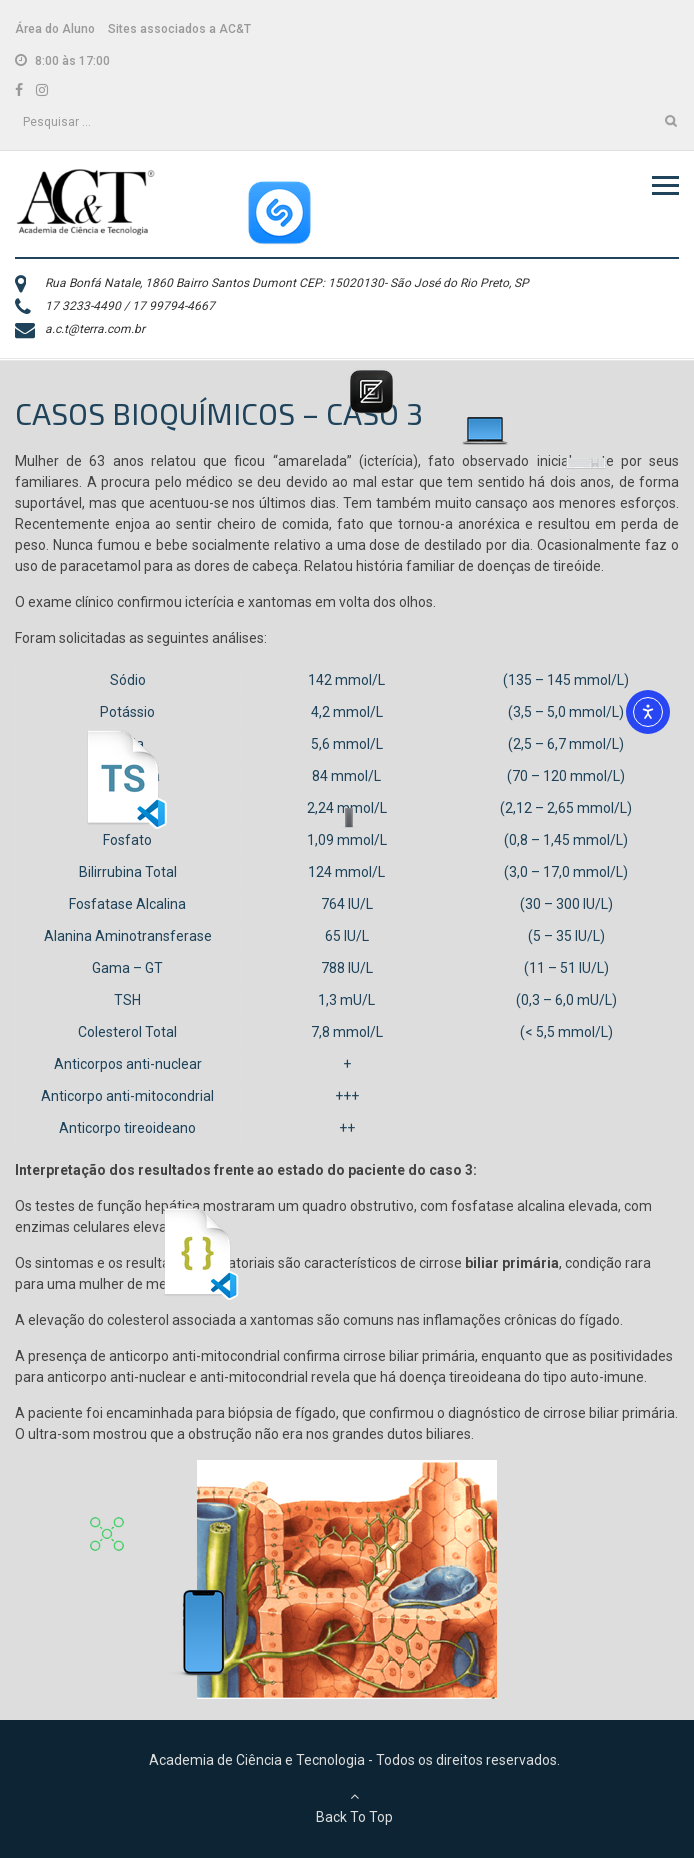 This screenshot has width=694, height=1858. What do you see at coordinates (371, 391) in the screenshot?
I see `open zed code editor` at bounding box center [371, 391].